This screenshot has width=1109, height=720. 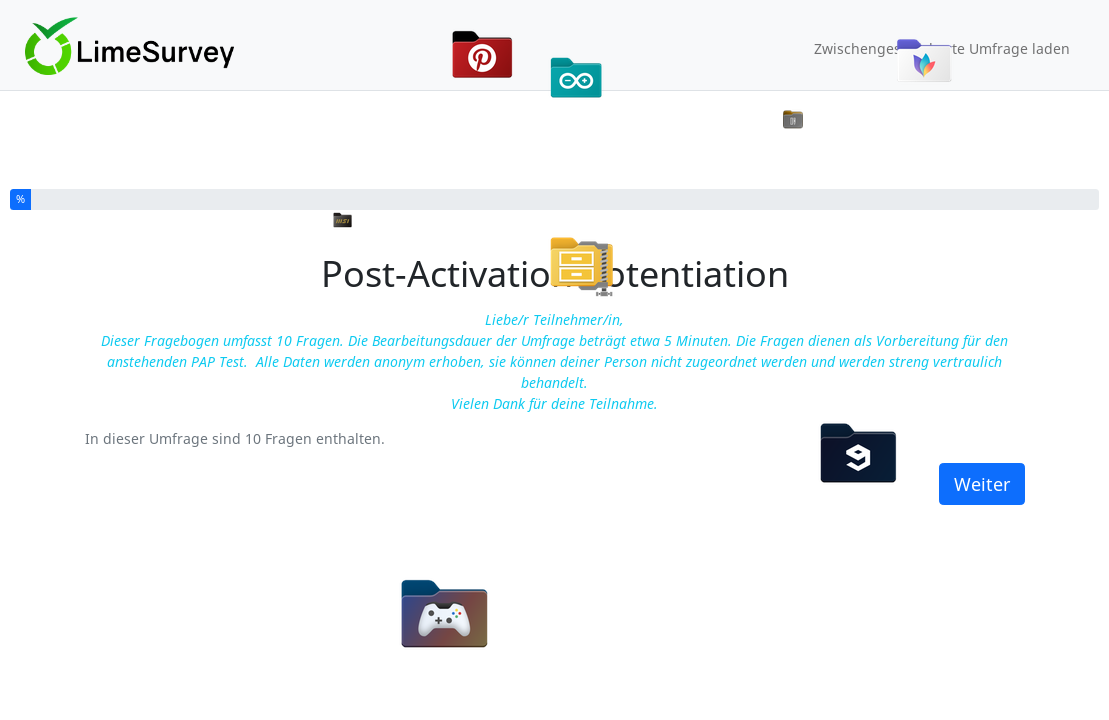 I want to click on open compressed files folder, so click(x=581, y=263).